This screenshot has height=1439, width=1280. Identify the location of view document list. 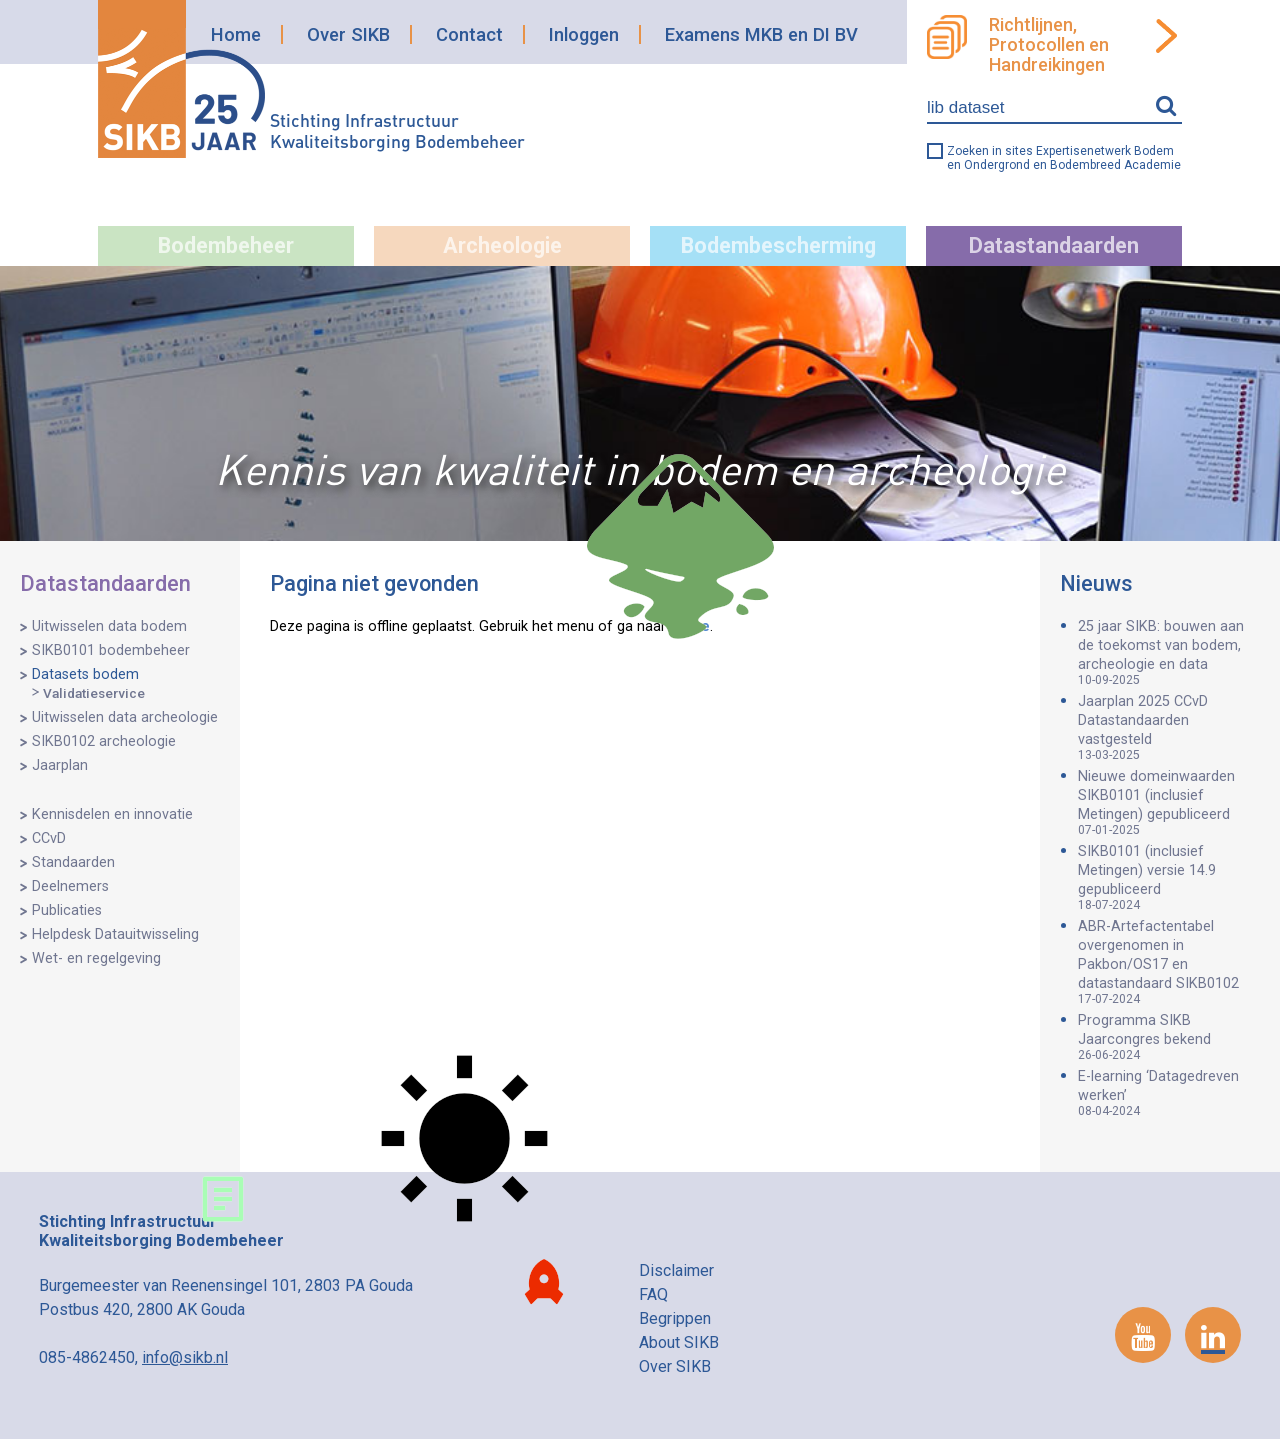
(223, 1199).